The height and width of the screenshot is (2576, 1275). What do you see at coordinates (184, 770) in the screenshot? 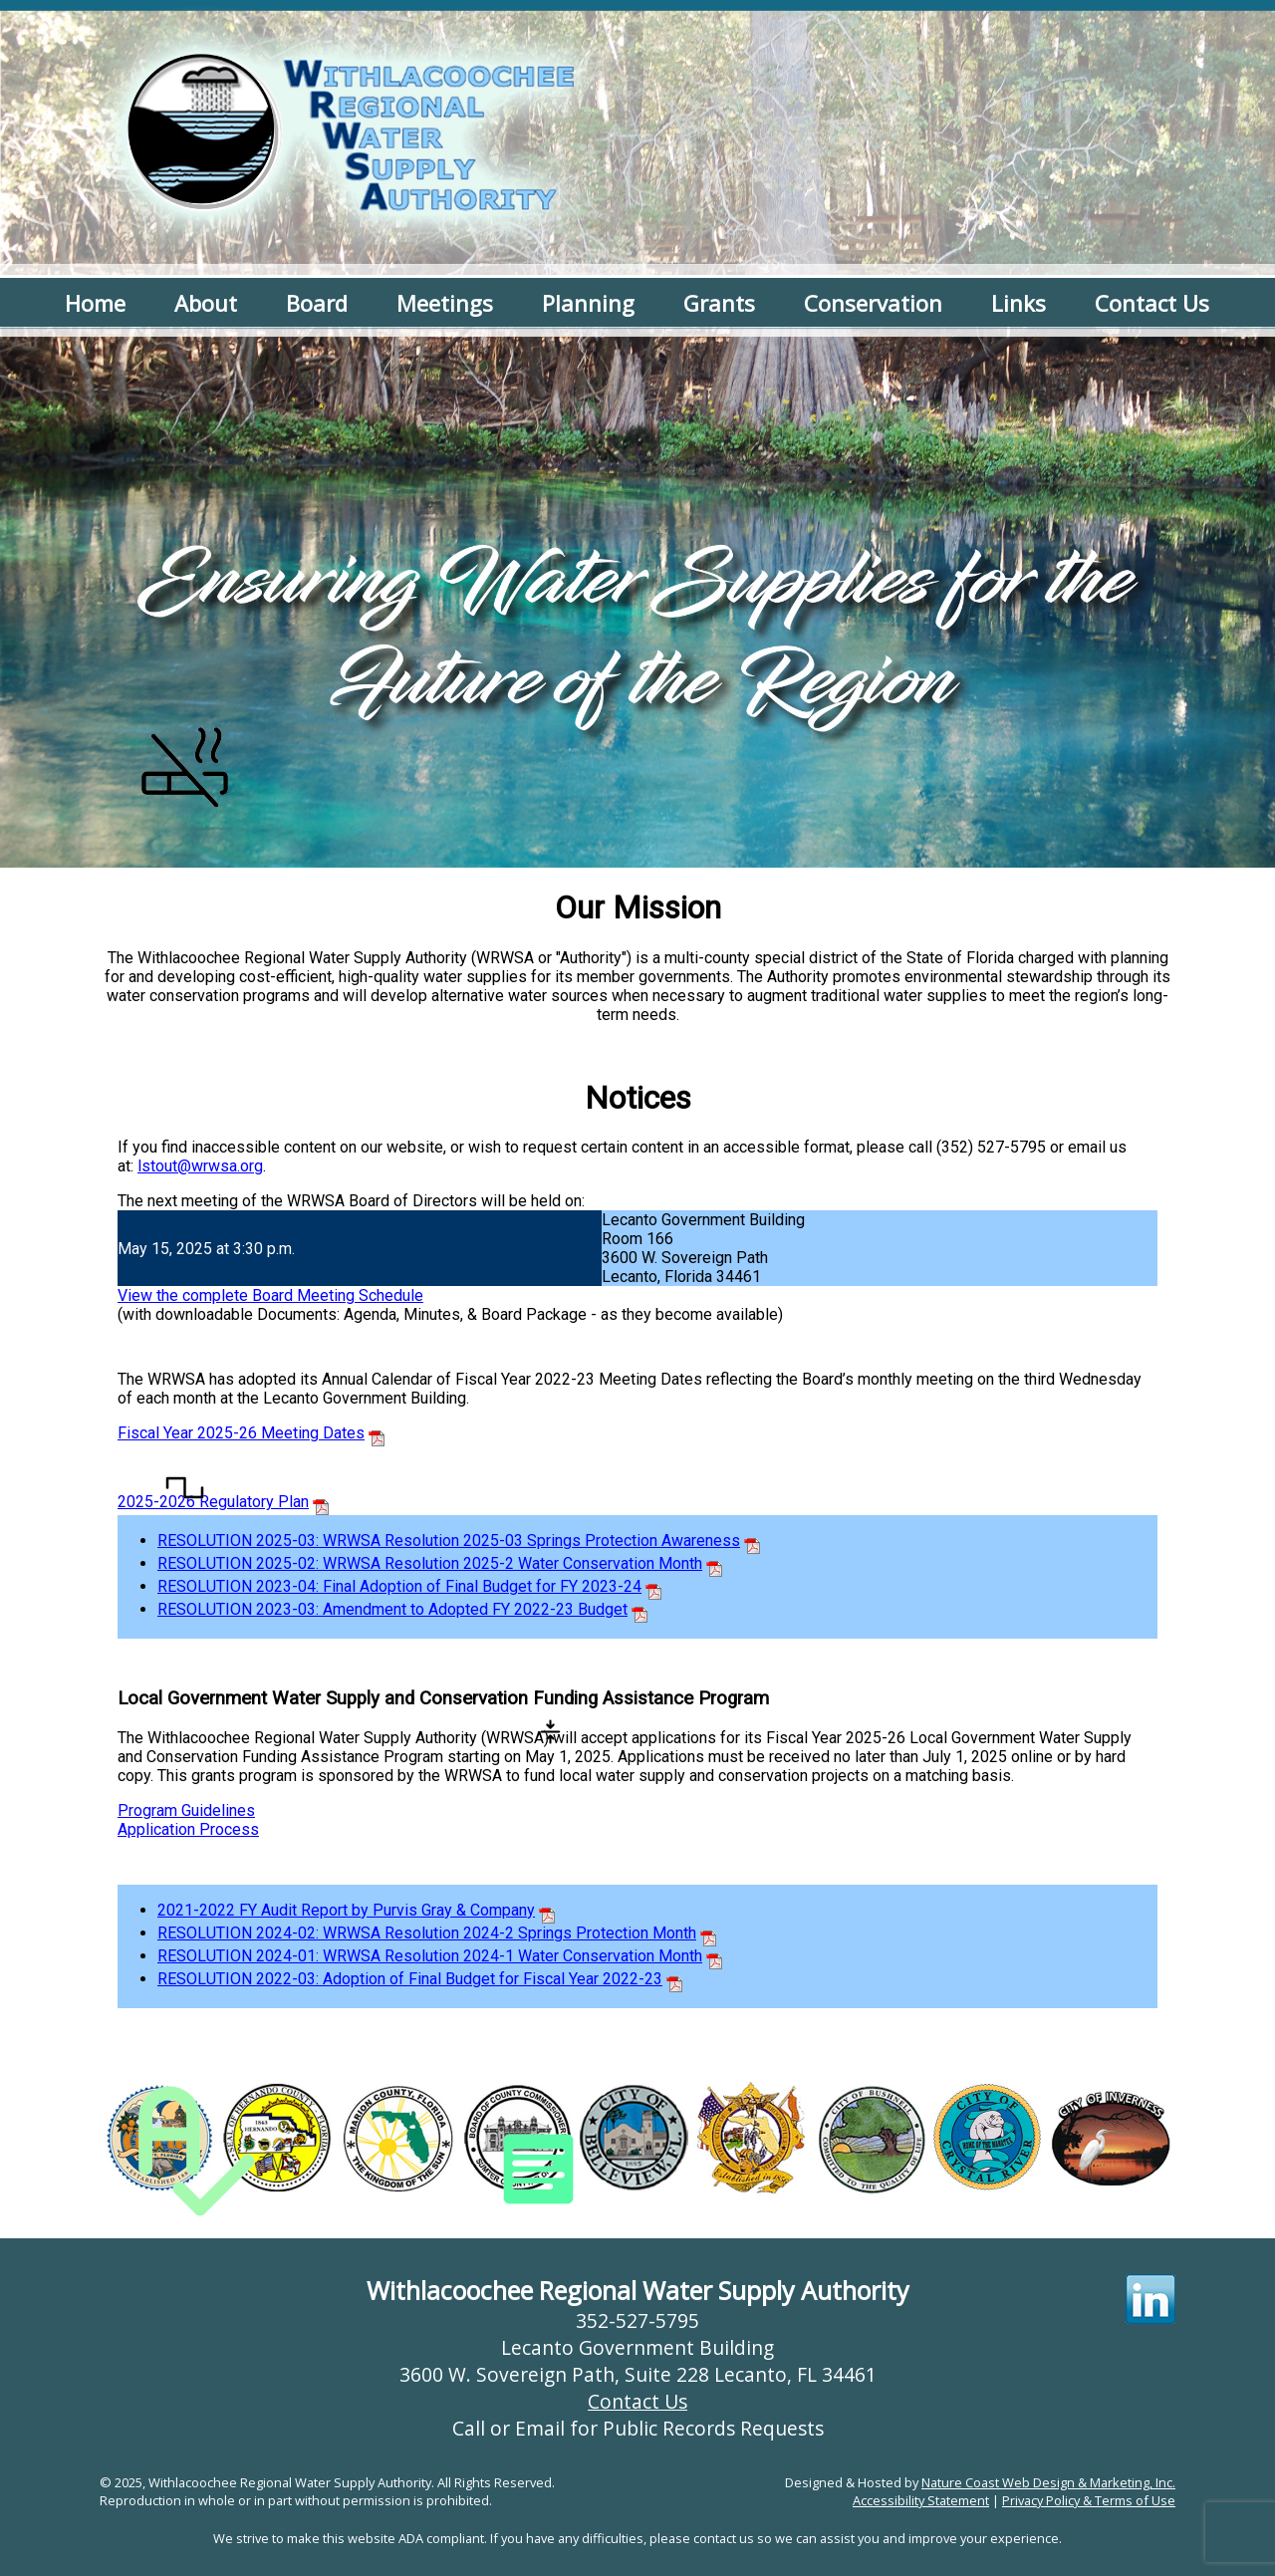
I see `no smoking zone indicator` at bounding box center [184, 770].